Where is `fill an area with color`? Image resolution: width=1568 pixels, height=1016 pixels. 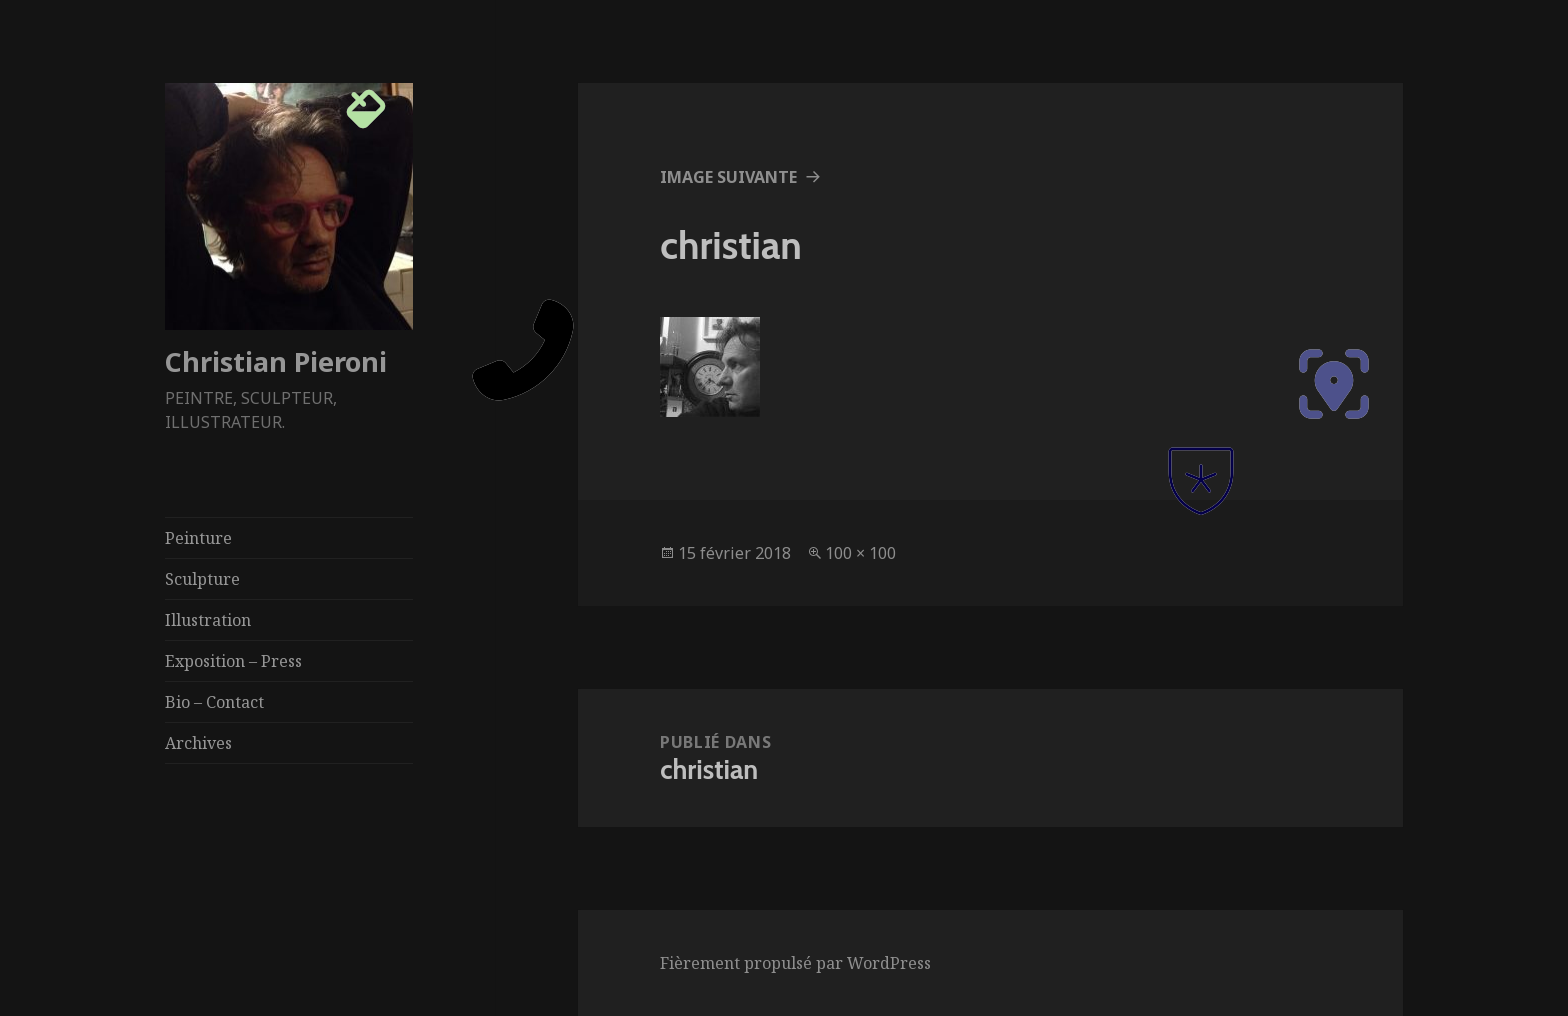
fill an area with color is located at coordinates (366, 109).